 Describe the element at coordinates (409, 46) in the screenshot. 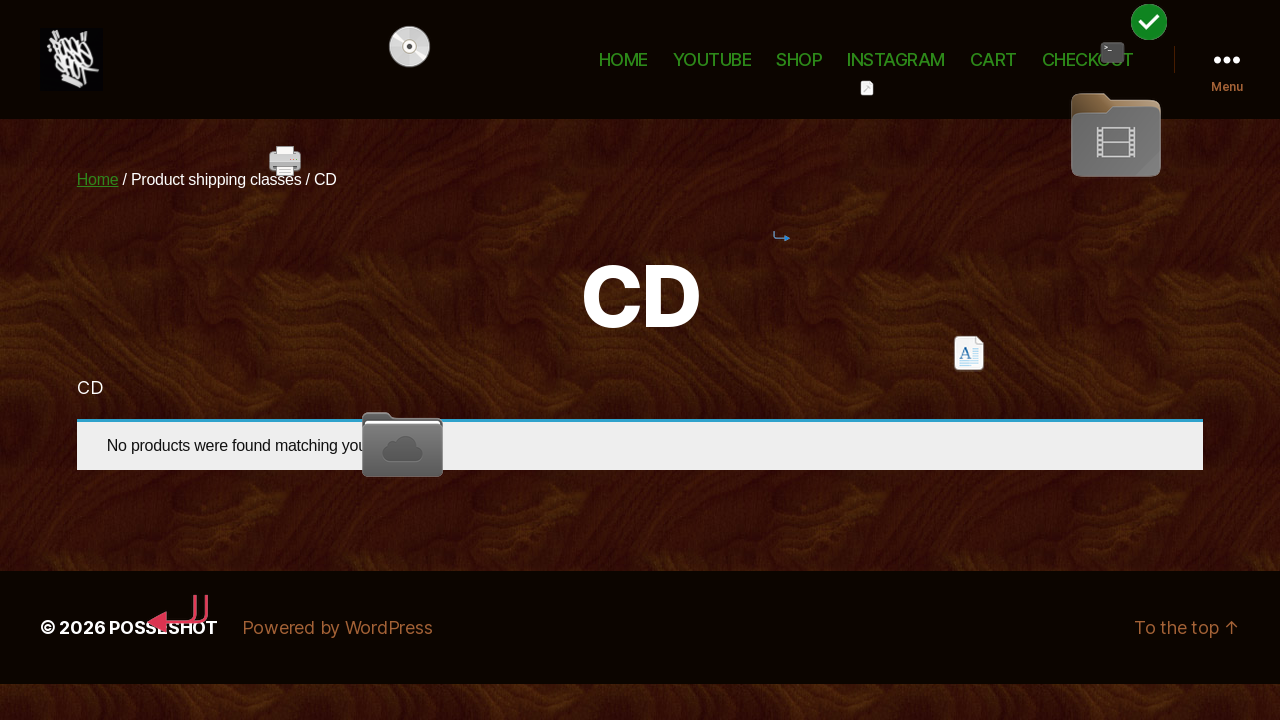

I see `unmount or eject a CD/DVD writer drive` at that location.